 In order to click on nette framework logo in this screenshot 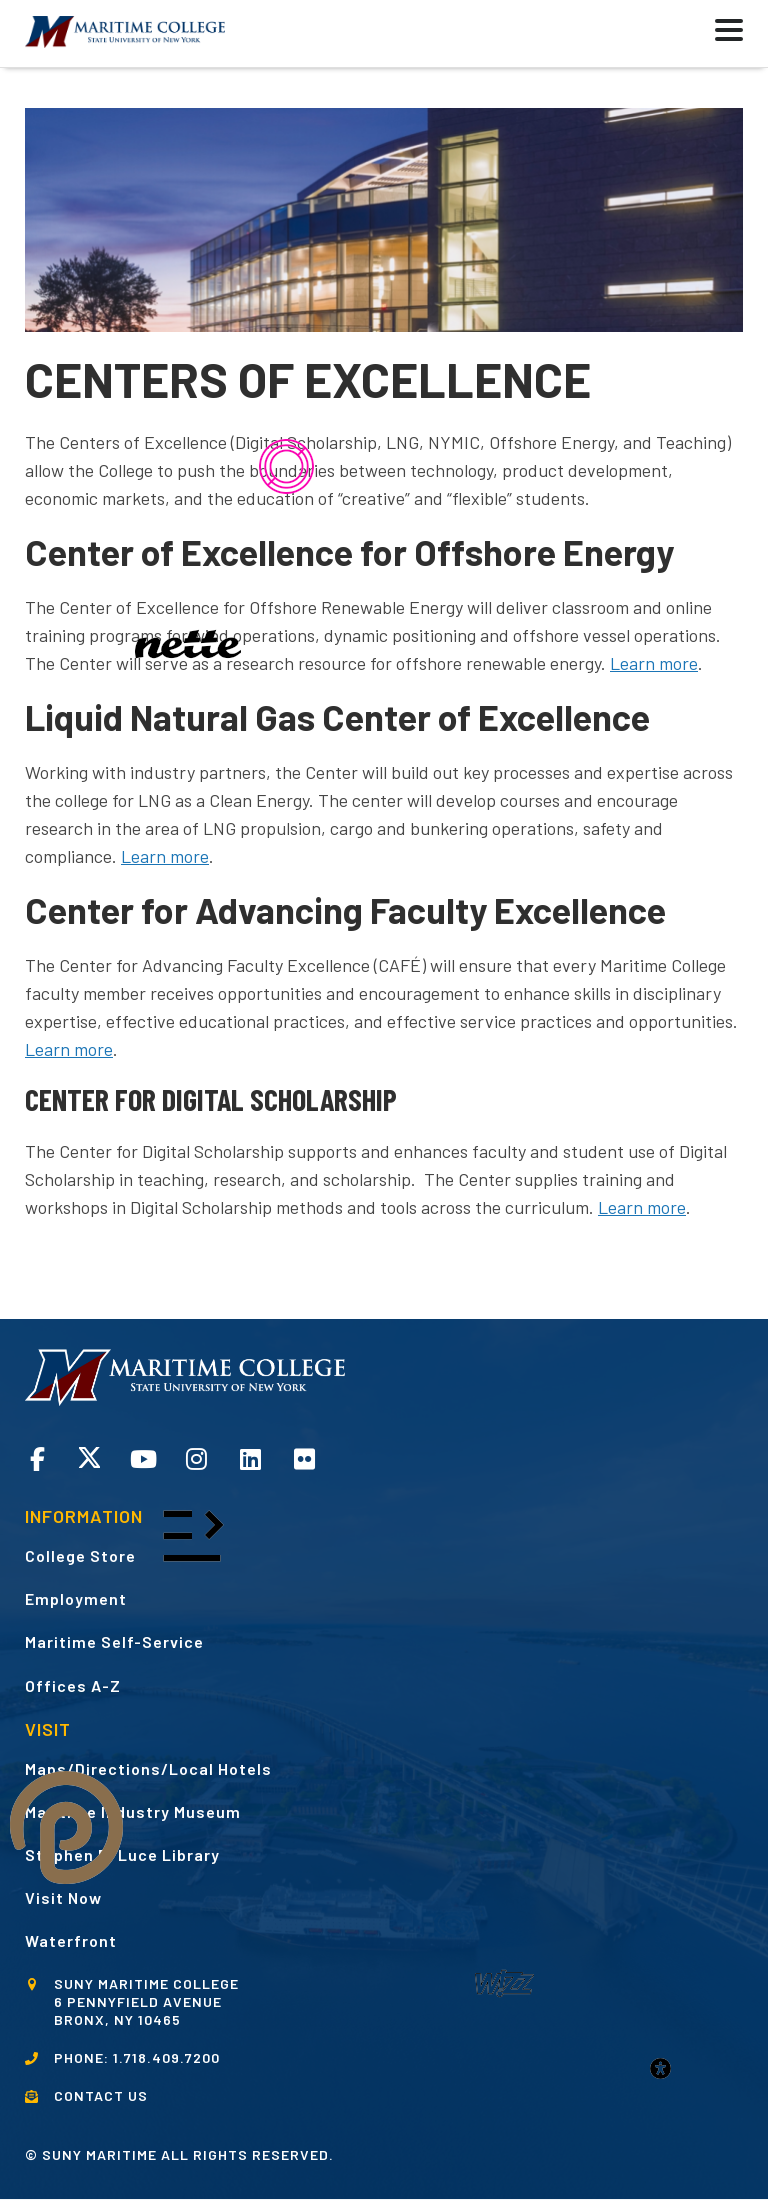, I will do `click(188, 644)`.